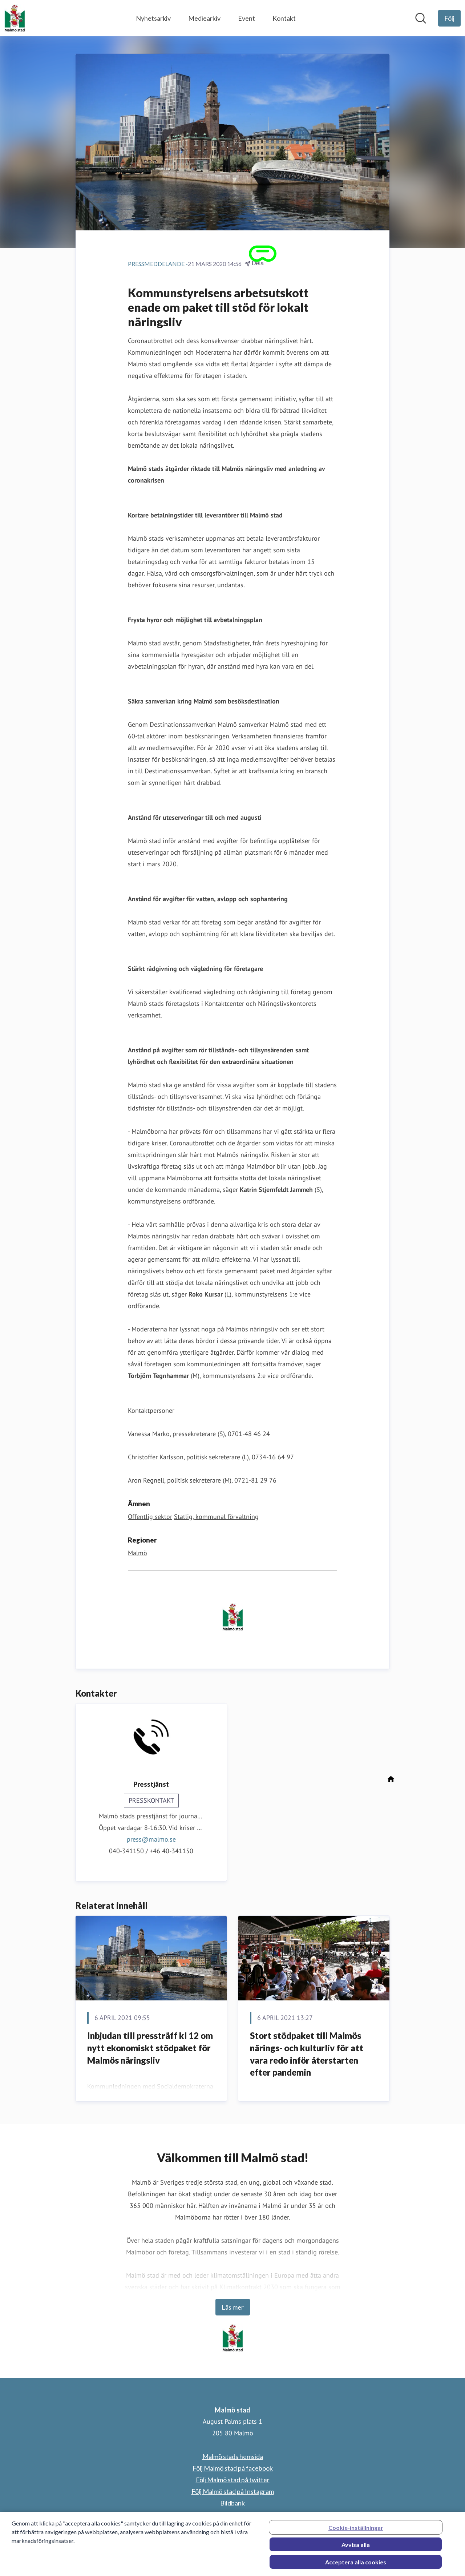 Image resolution: width=465 pixels, height=2576 pixels. I want to click on access virtual reality or immersive mode, so click(263, 254).